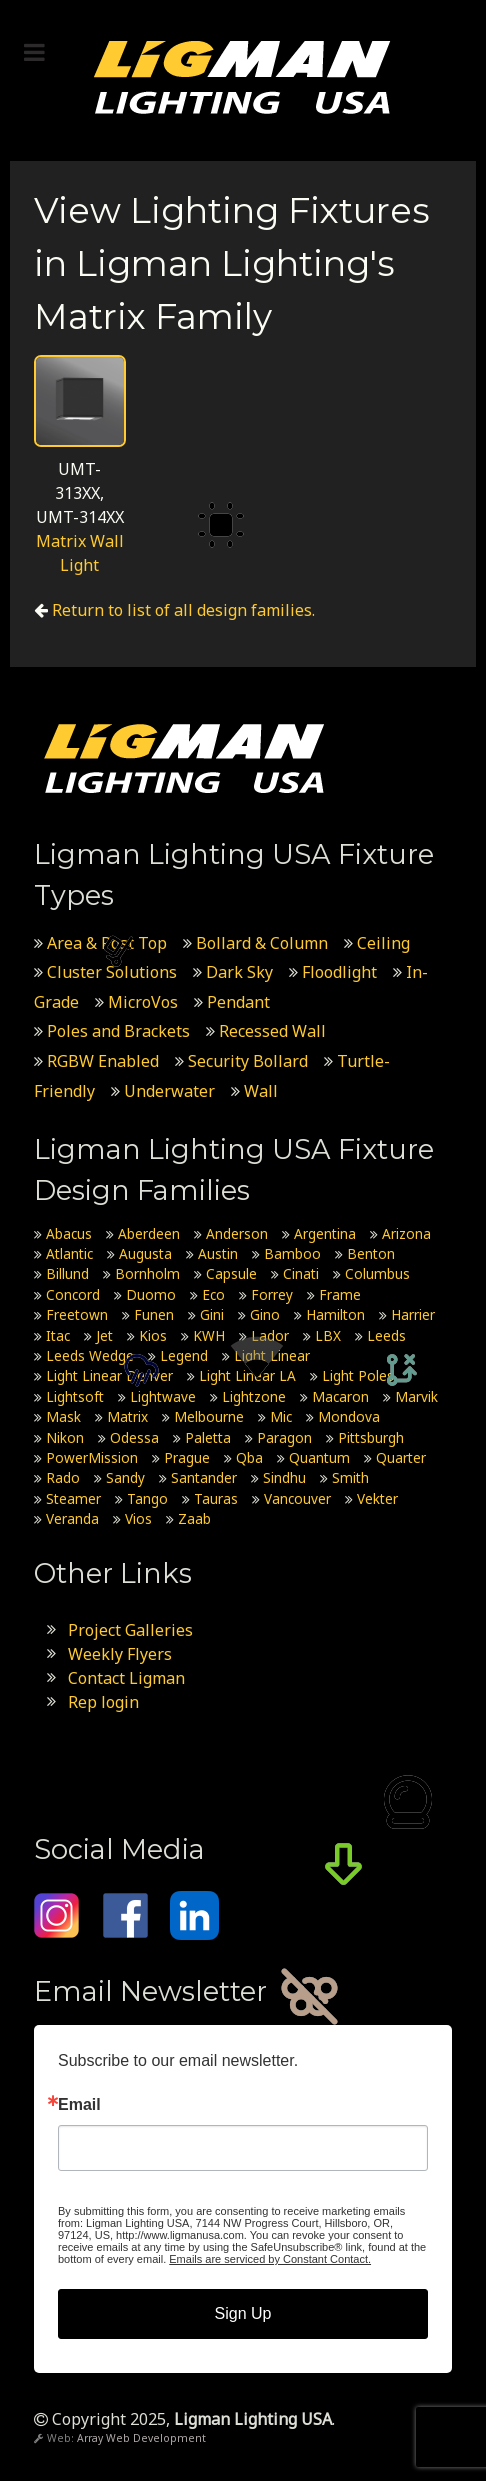 This screenshot has width=486, height=2481. What do you see at coordinates (221, 525) in the screenshot?
I see `select or create an artboard` at bounding box center [221, 525].